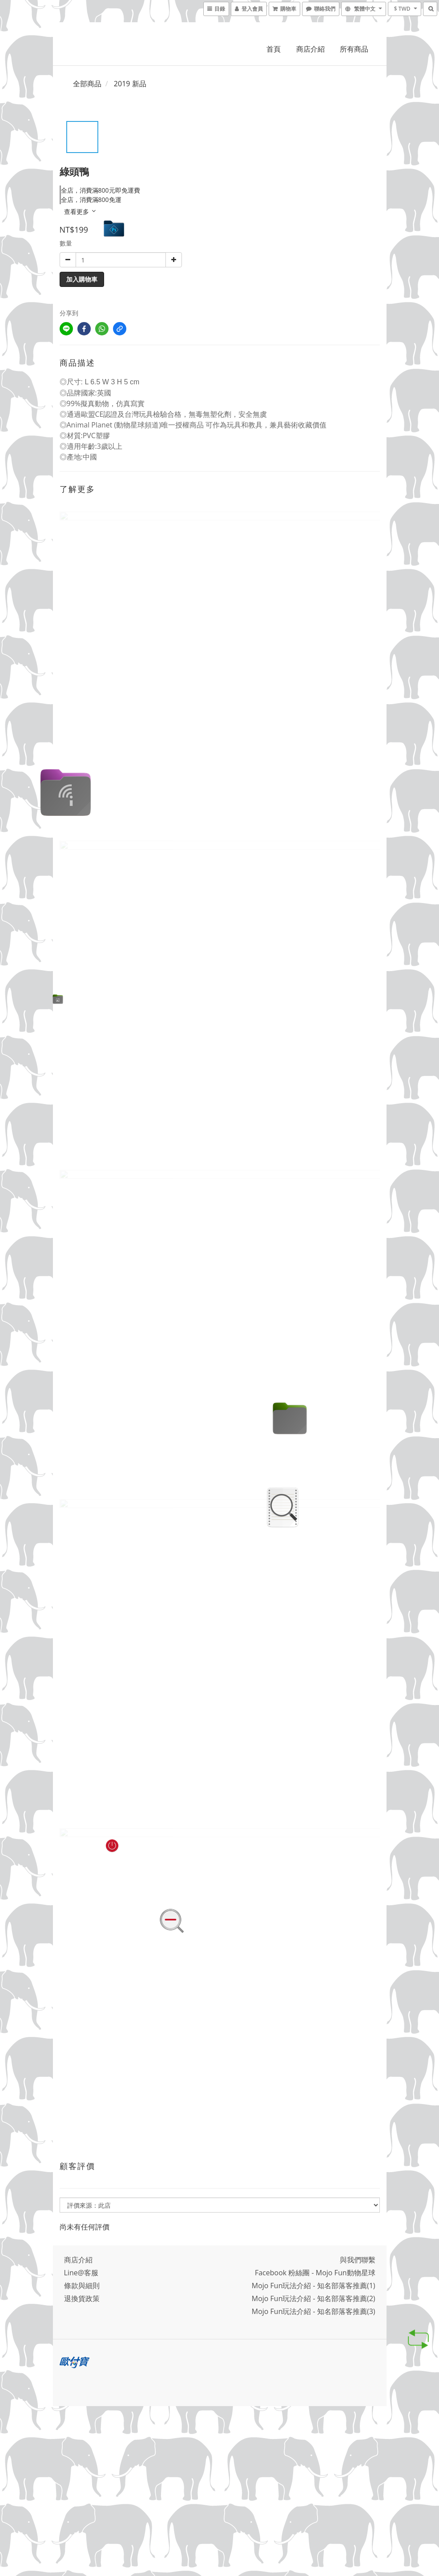 This screenshot has height=2576, width=439. Describe the element at coordinates (112, 1846) in the screenshot. I see `shut down the system` at that location.